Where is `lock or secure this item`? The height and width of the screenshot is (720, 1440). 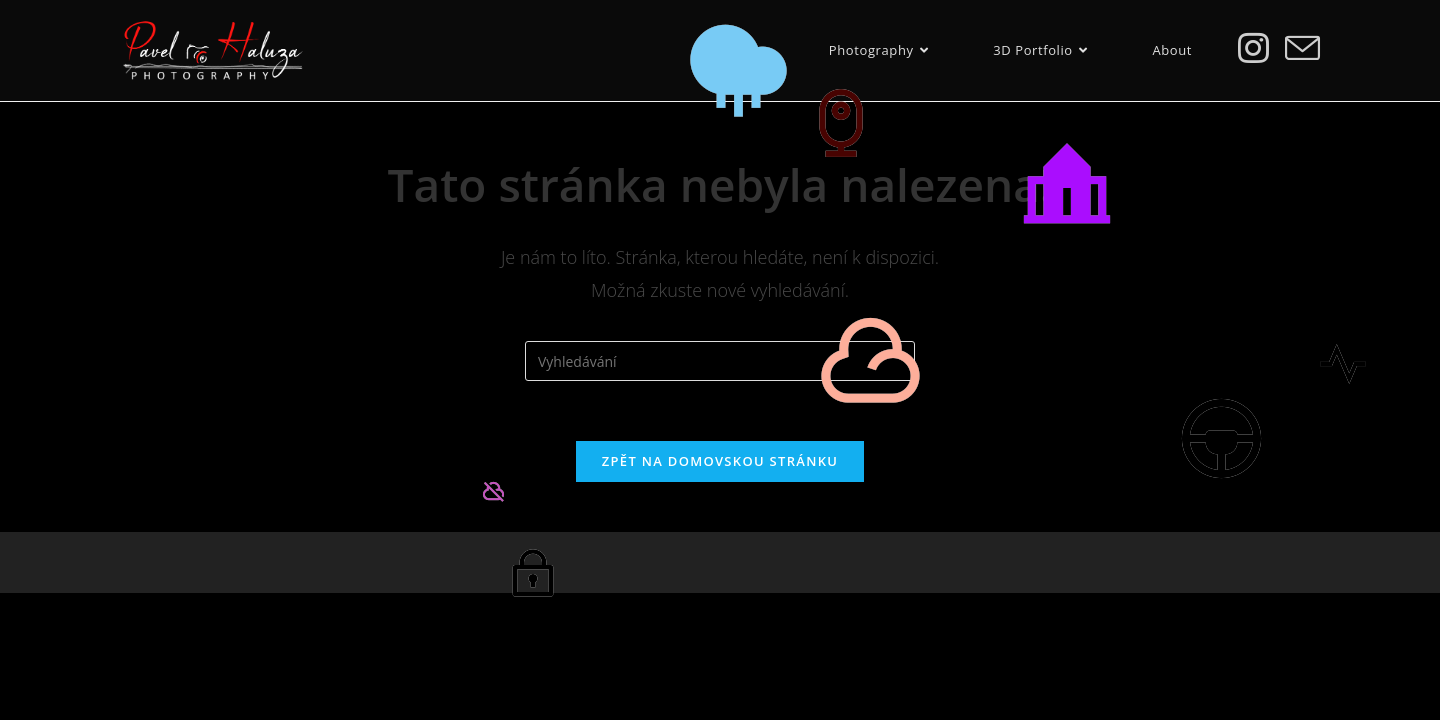
lock or secure this item is located at coordinates (533, 574).